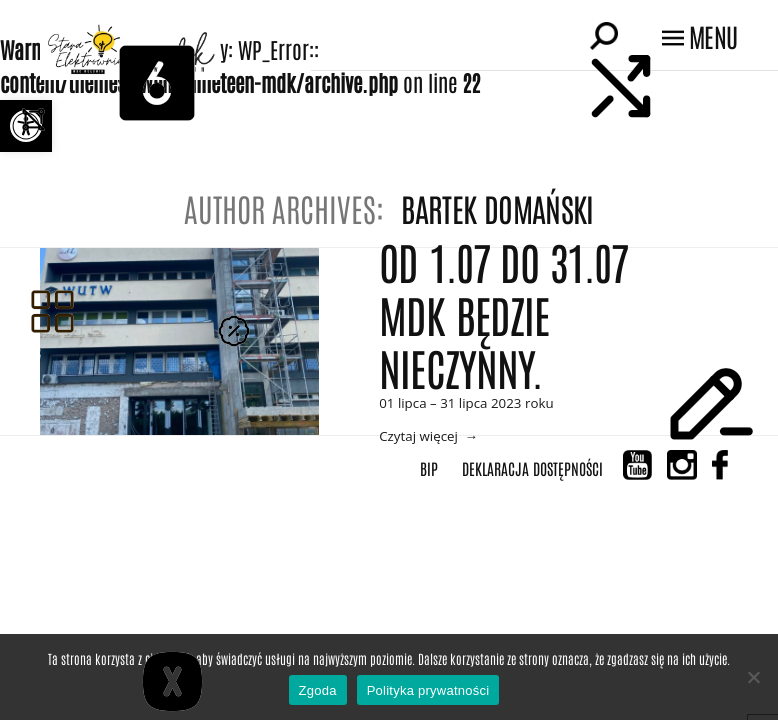  Describe the element at coordinates (157, 83) in the screenshot. I see `indicates item number six in a list or sequence` at that location.